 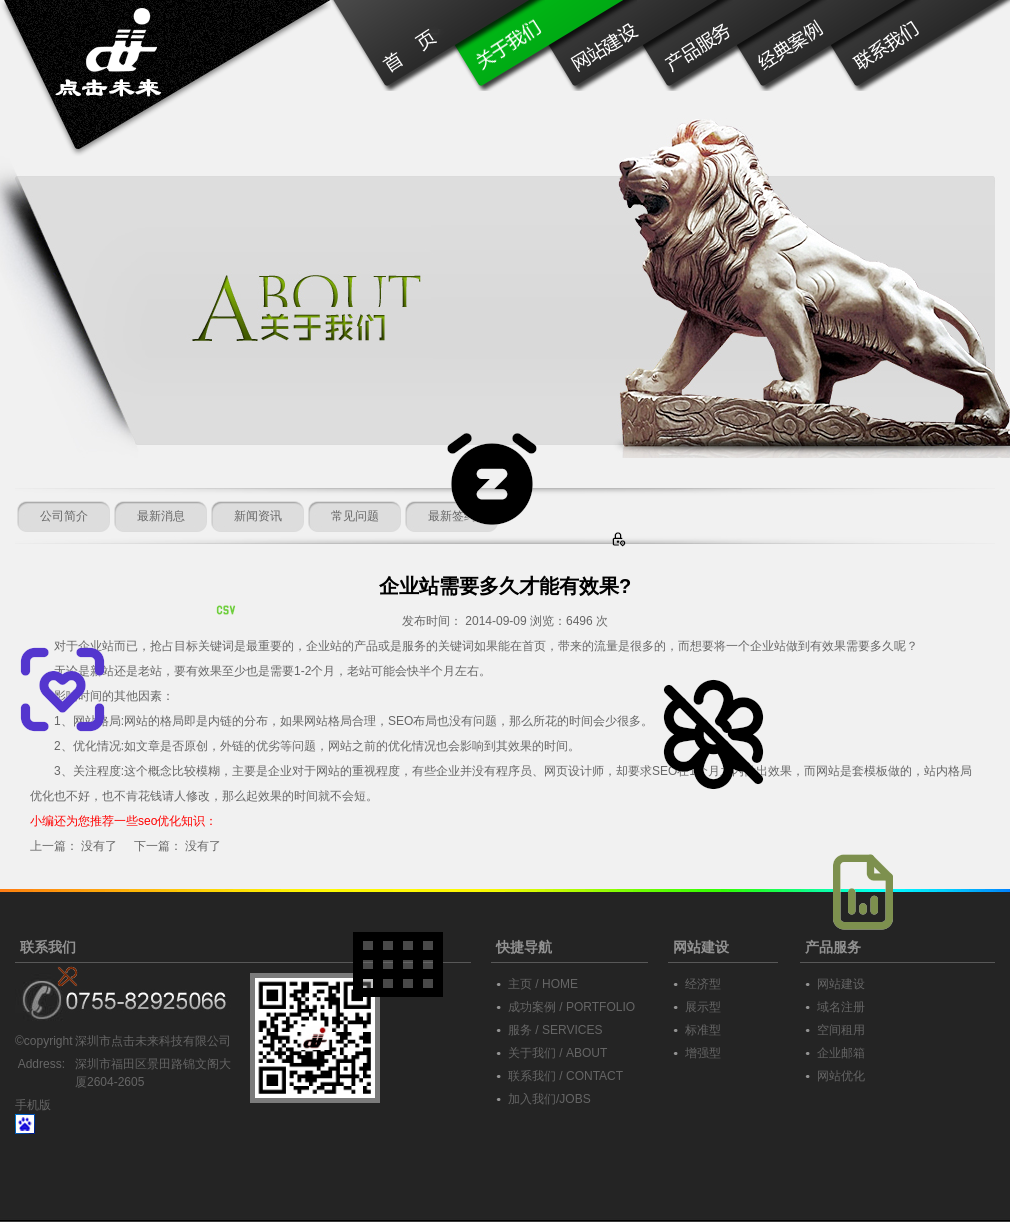 I want to click on mute microphone, so click(x=67, y=976).